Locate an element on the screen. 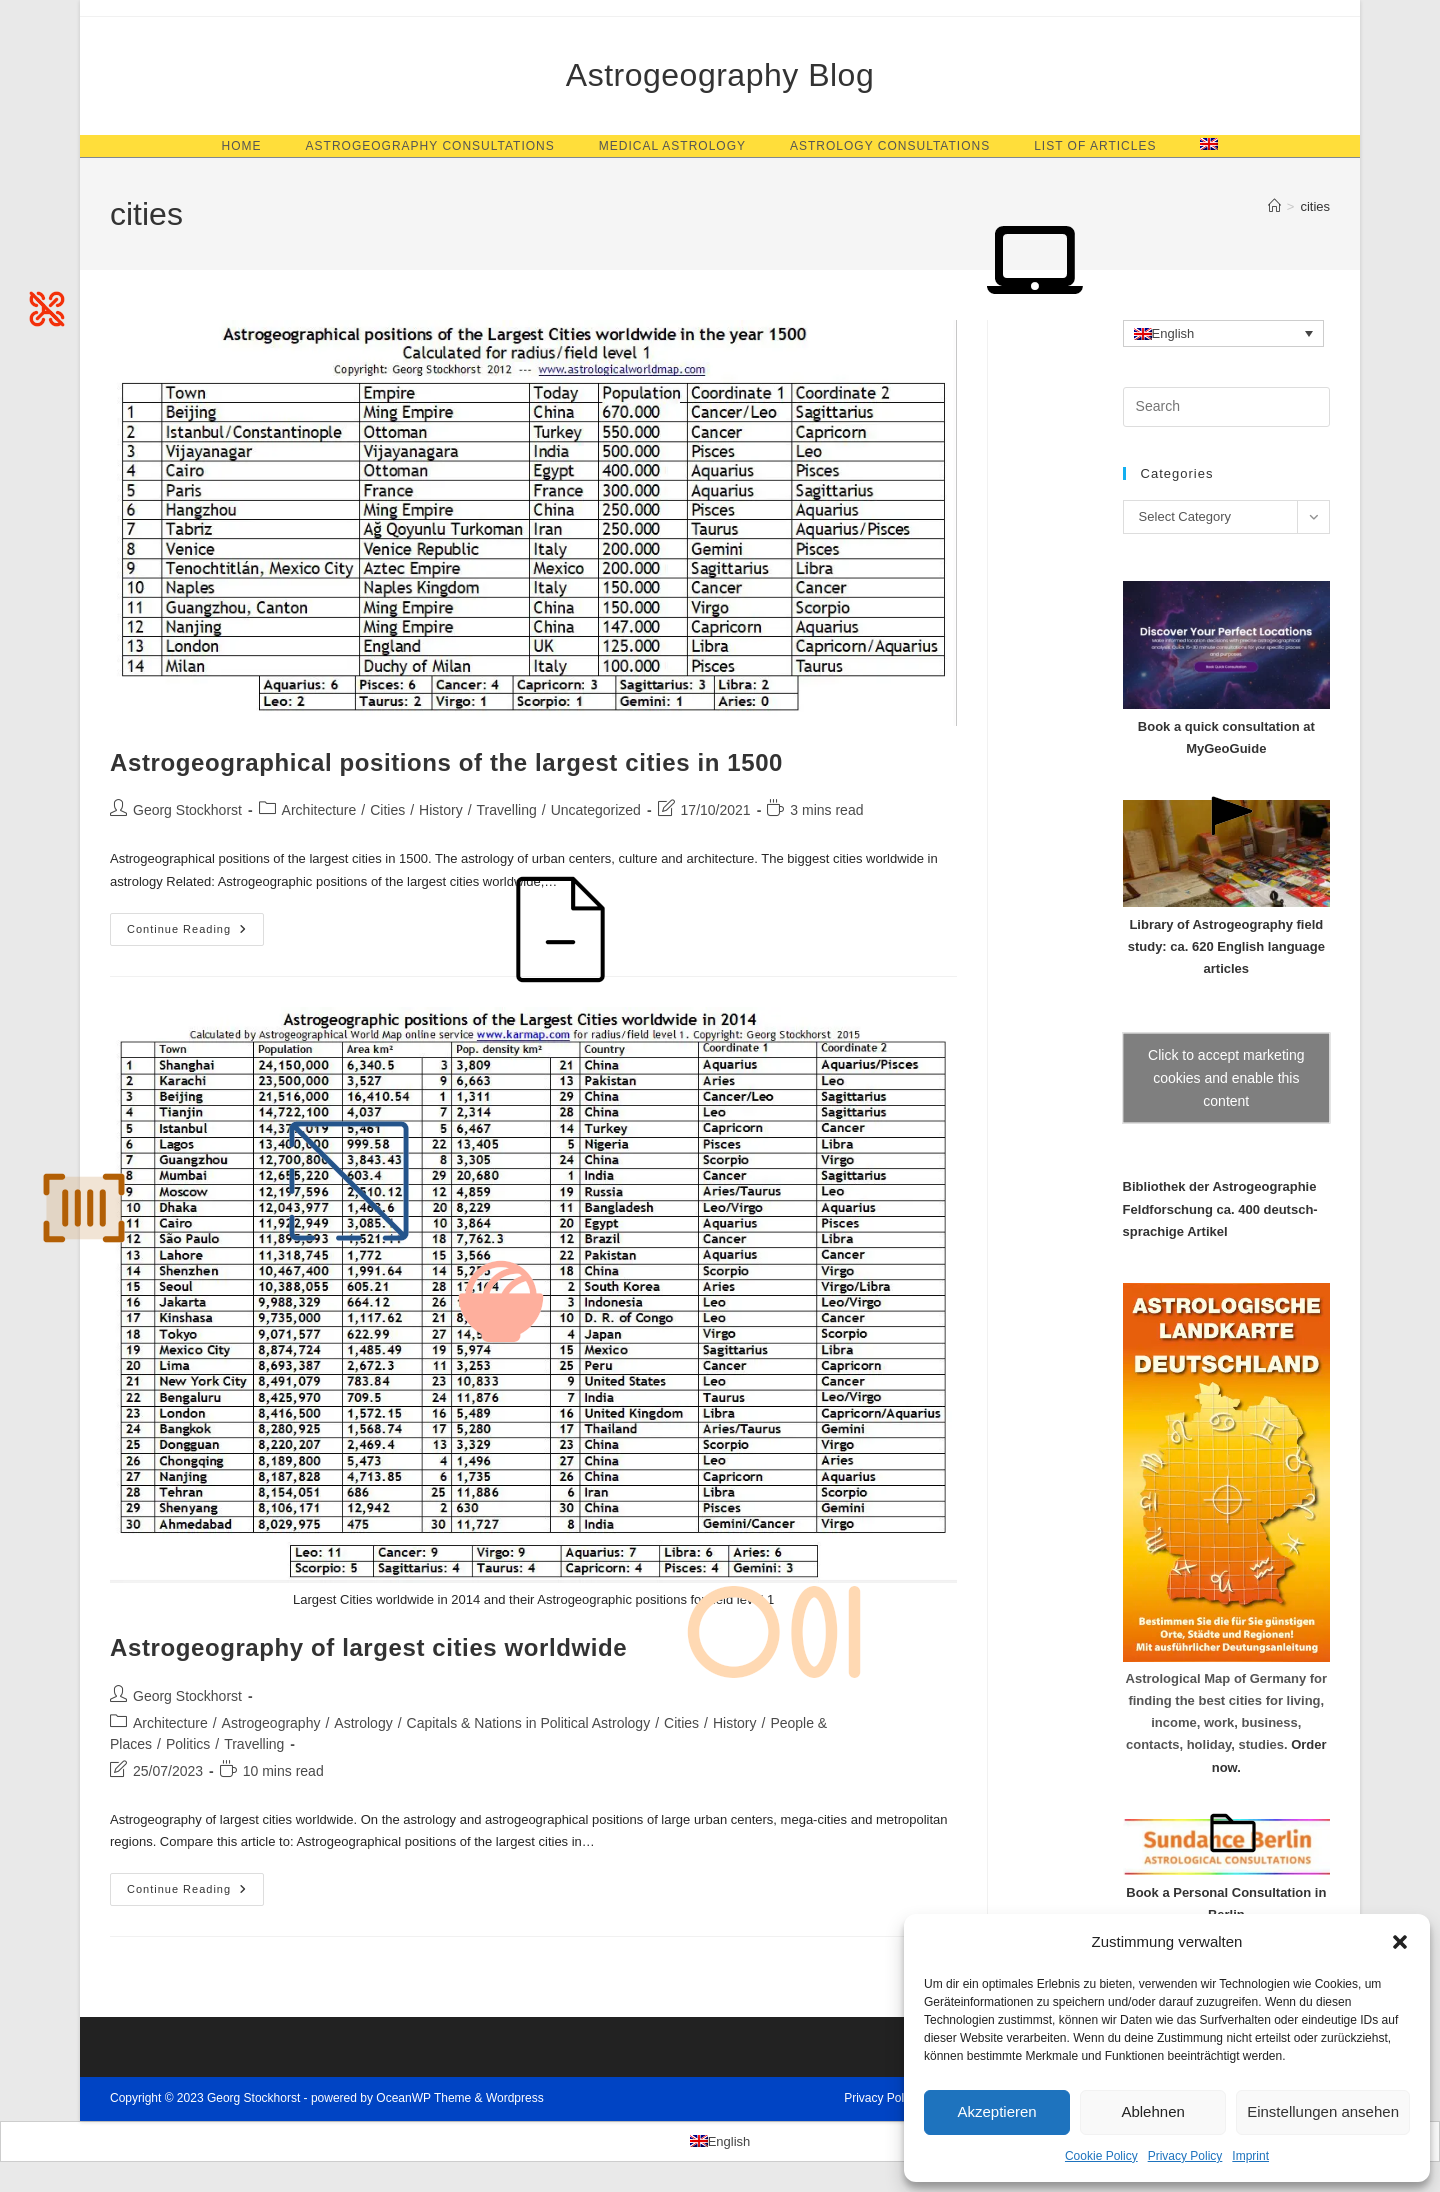 This screenshot has height=2192, width=1440. scan a barcode is located at coordinates (84, 1208).